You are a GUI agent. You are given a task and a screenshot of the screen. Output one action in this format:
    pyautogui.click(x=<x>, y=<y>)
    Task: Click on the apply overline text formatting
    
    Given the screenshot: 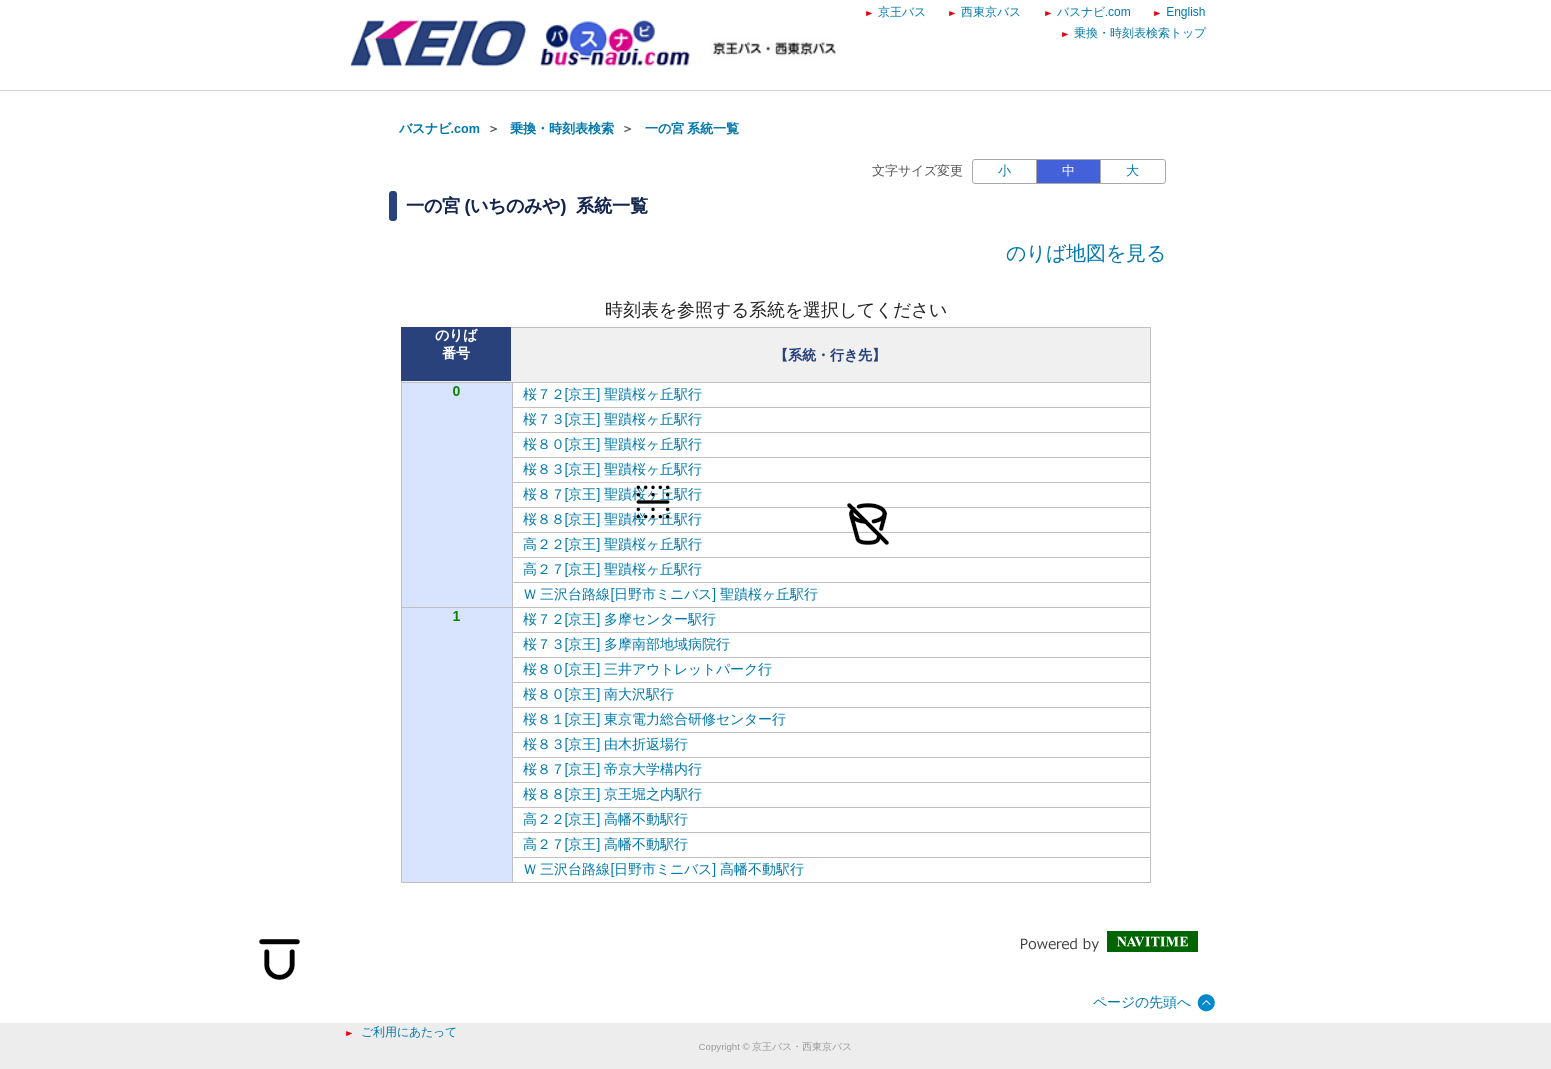 What is the action you would take?
    pyautogui.click(x=279, y=959)
    